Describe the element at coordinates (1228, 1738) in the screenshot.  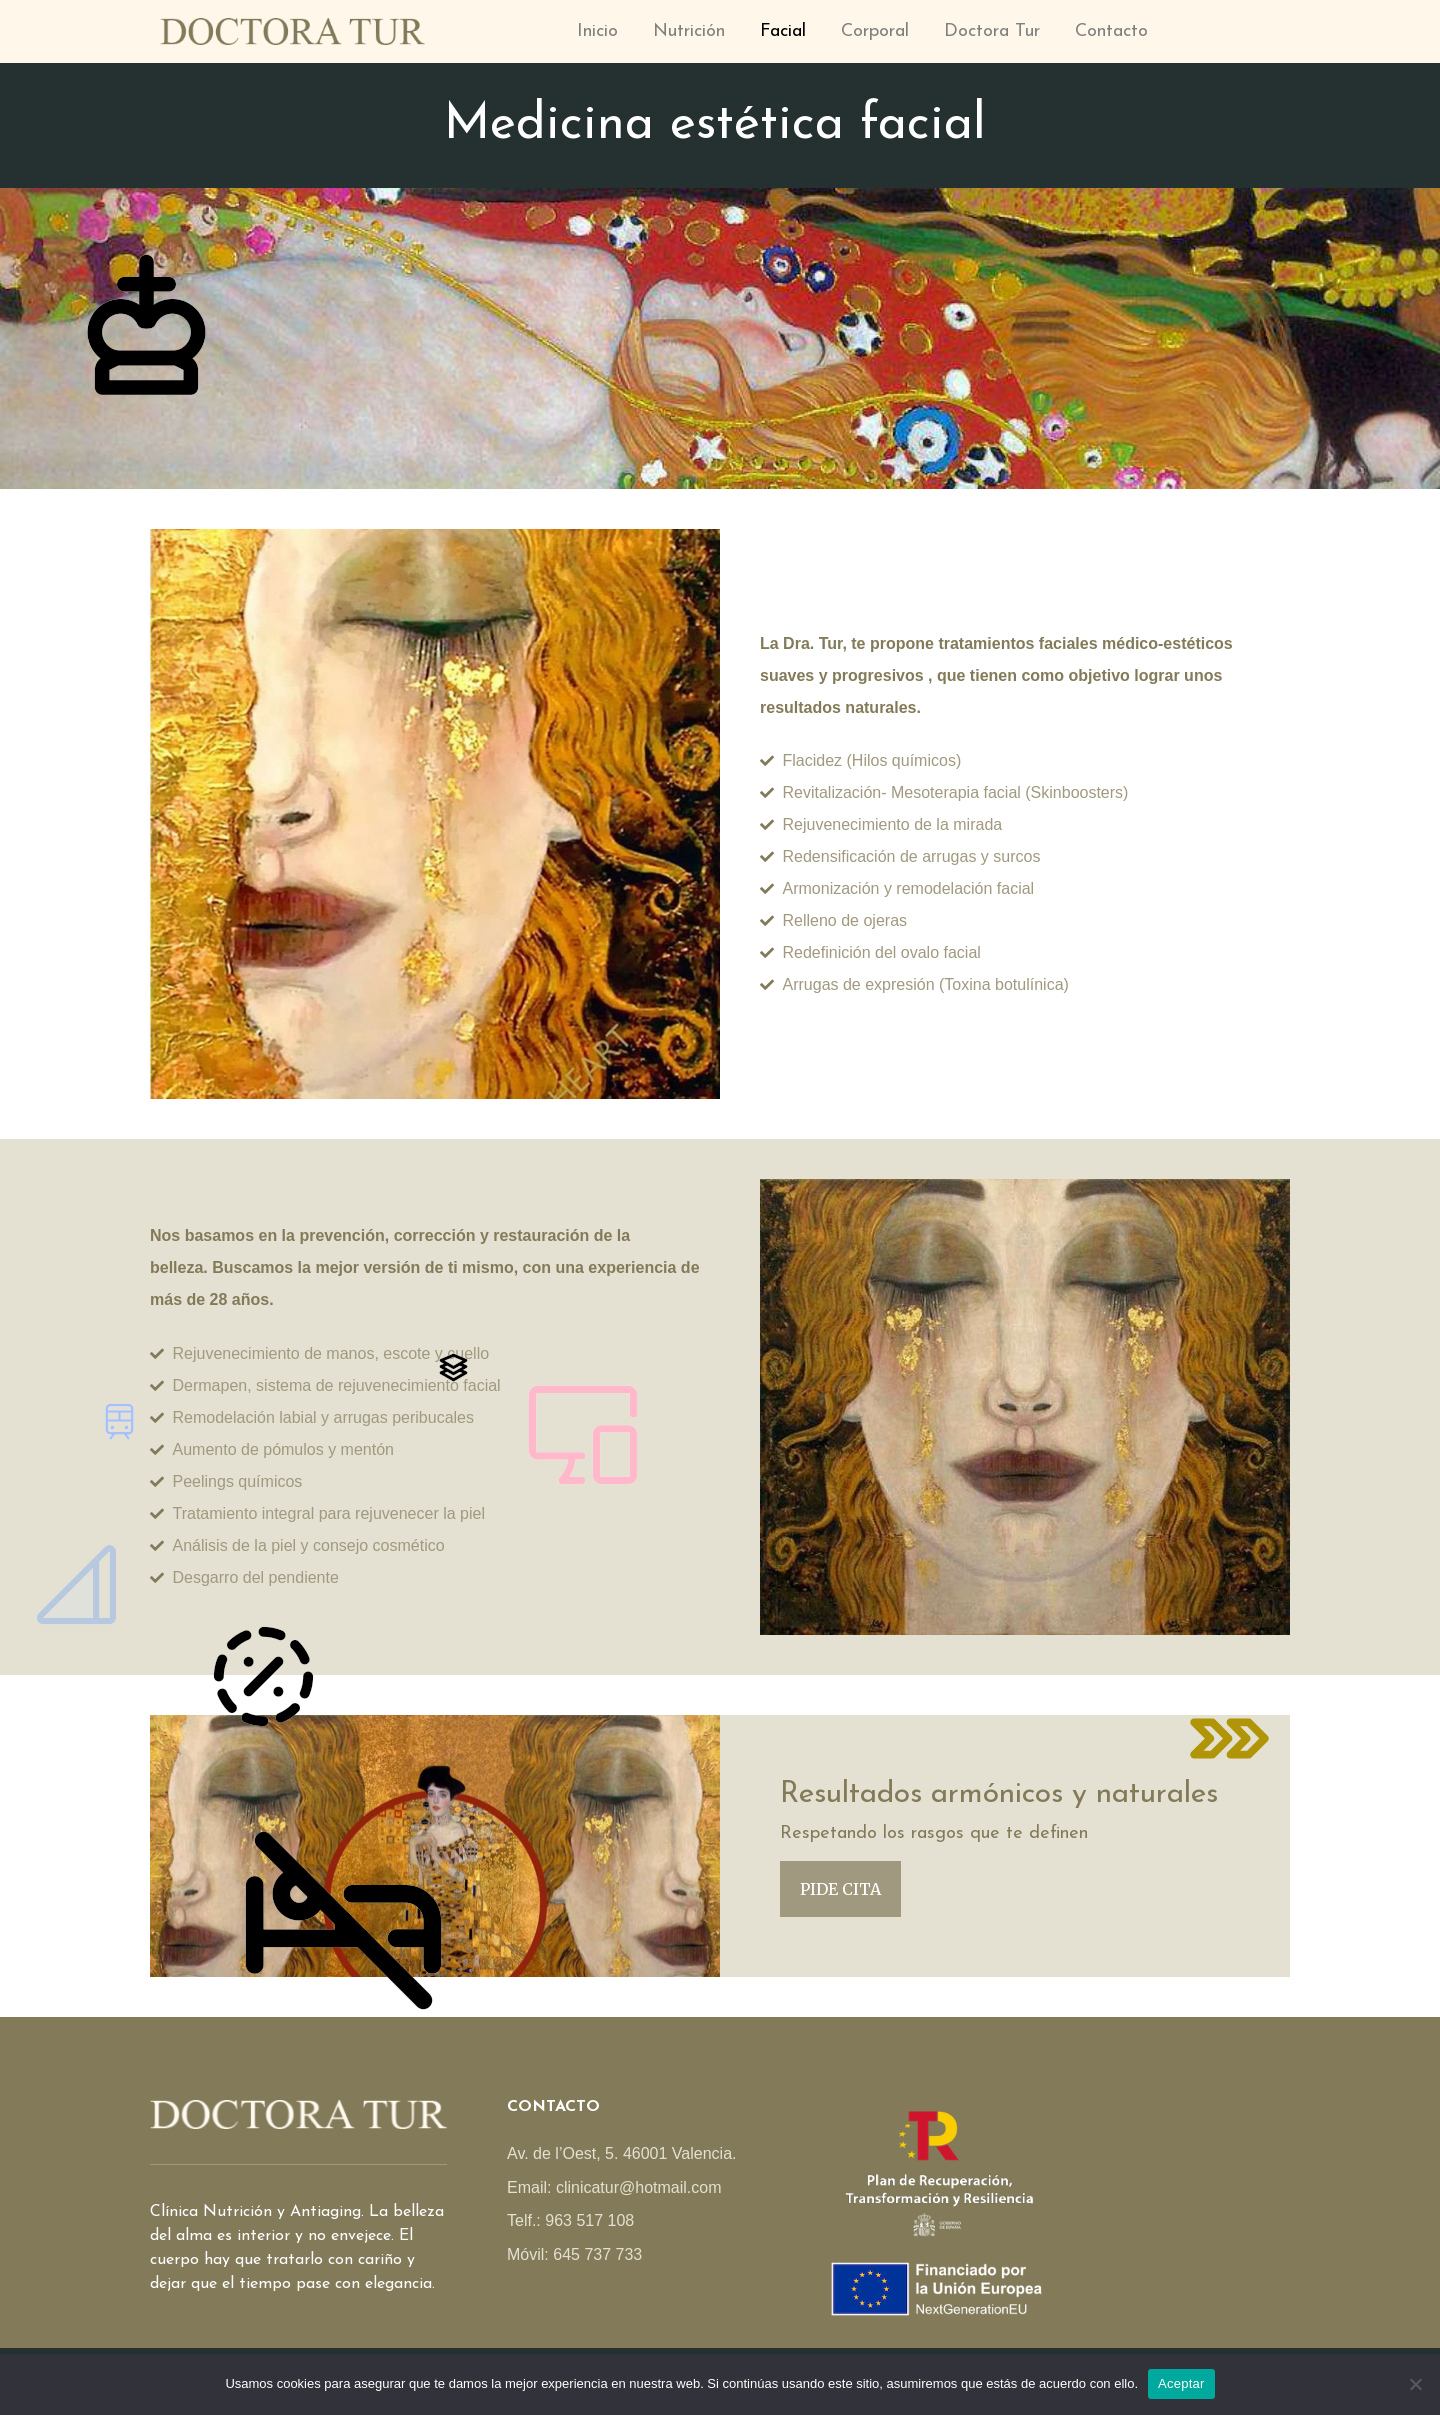
I see `inertia.js framework logo` at that location.